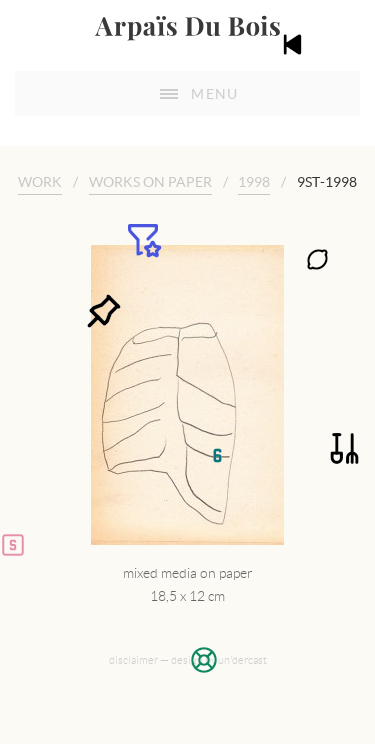  Describe the element at coordinates (344, 448) in the screenshot. I see `access gardening or landscaping tools` at that location.